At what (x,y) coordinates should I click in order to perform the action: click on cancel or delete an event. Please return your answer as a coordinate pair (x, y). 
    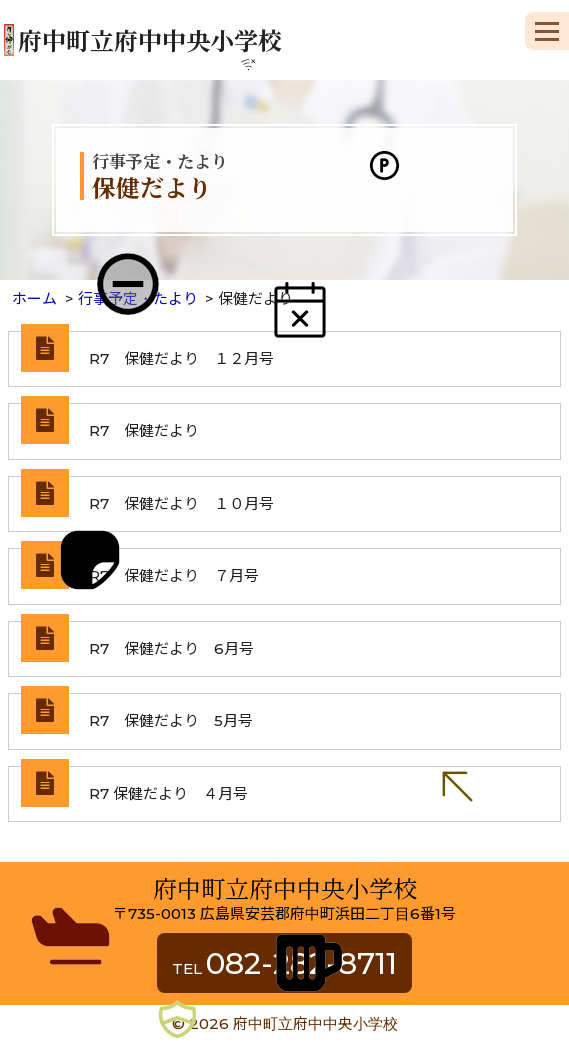
    Looking at the image, I should click on (300, 312).